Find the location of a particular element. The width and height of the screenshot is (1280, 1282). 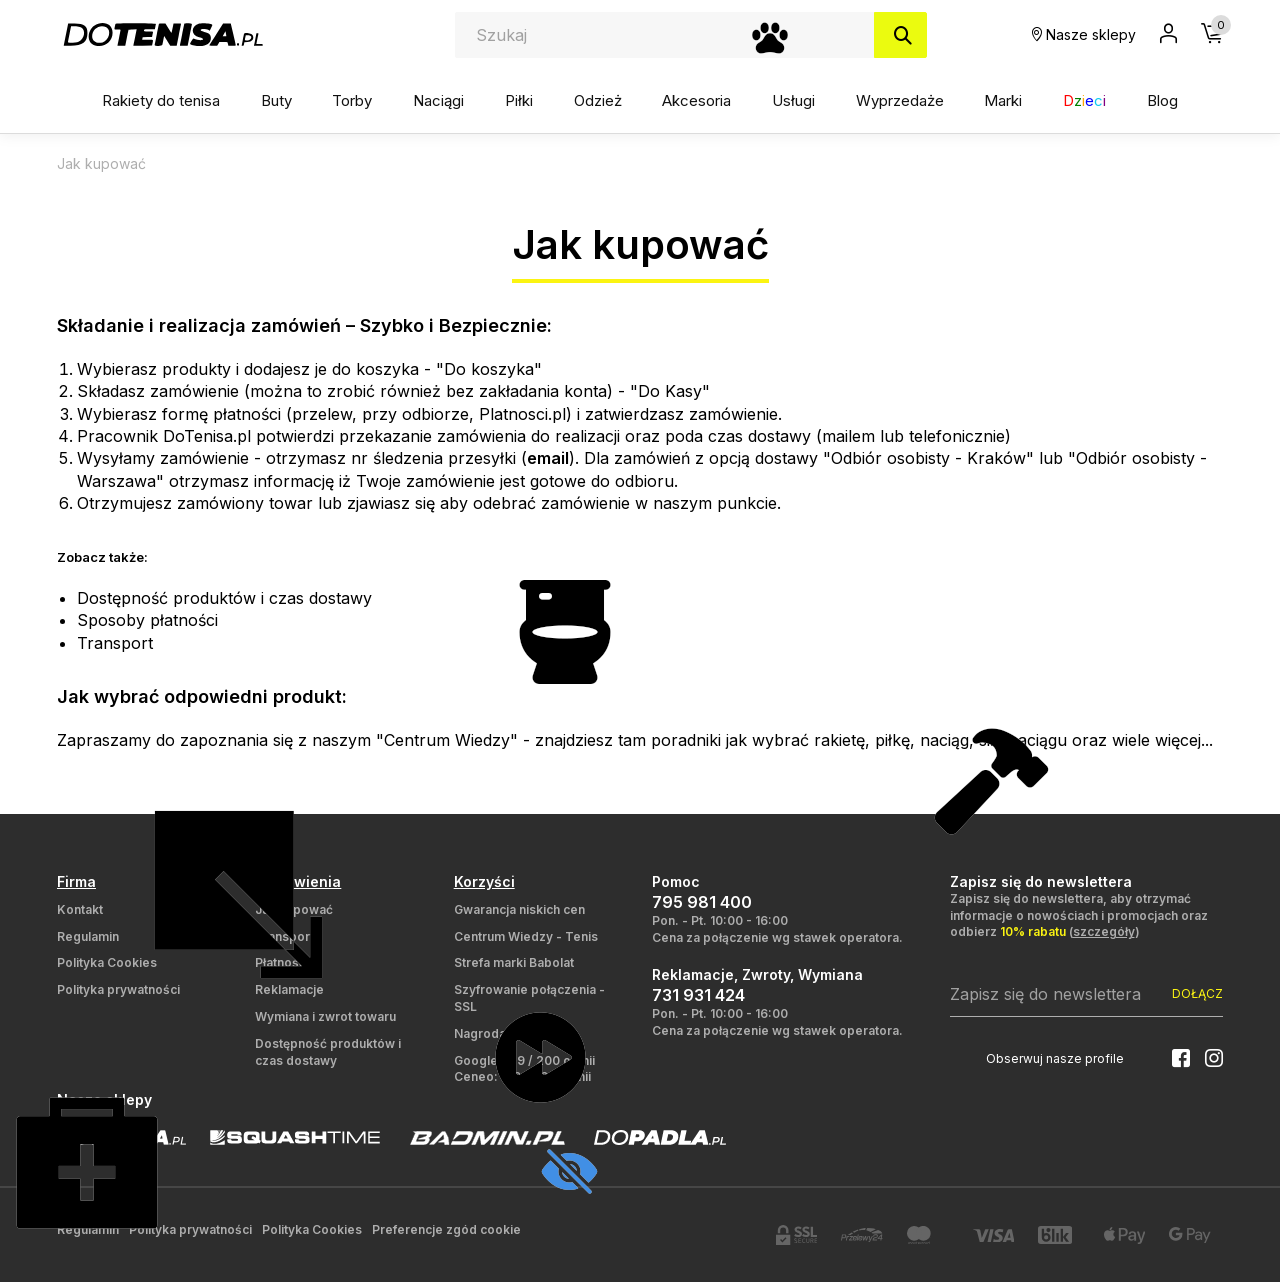

access pet-related features or settings is located at coordinates (770, 38).